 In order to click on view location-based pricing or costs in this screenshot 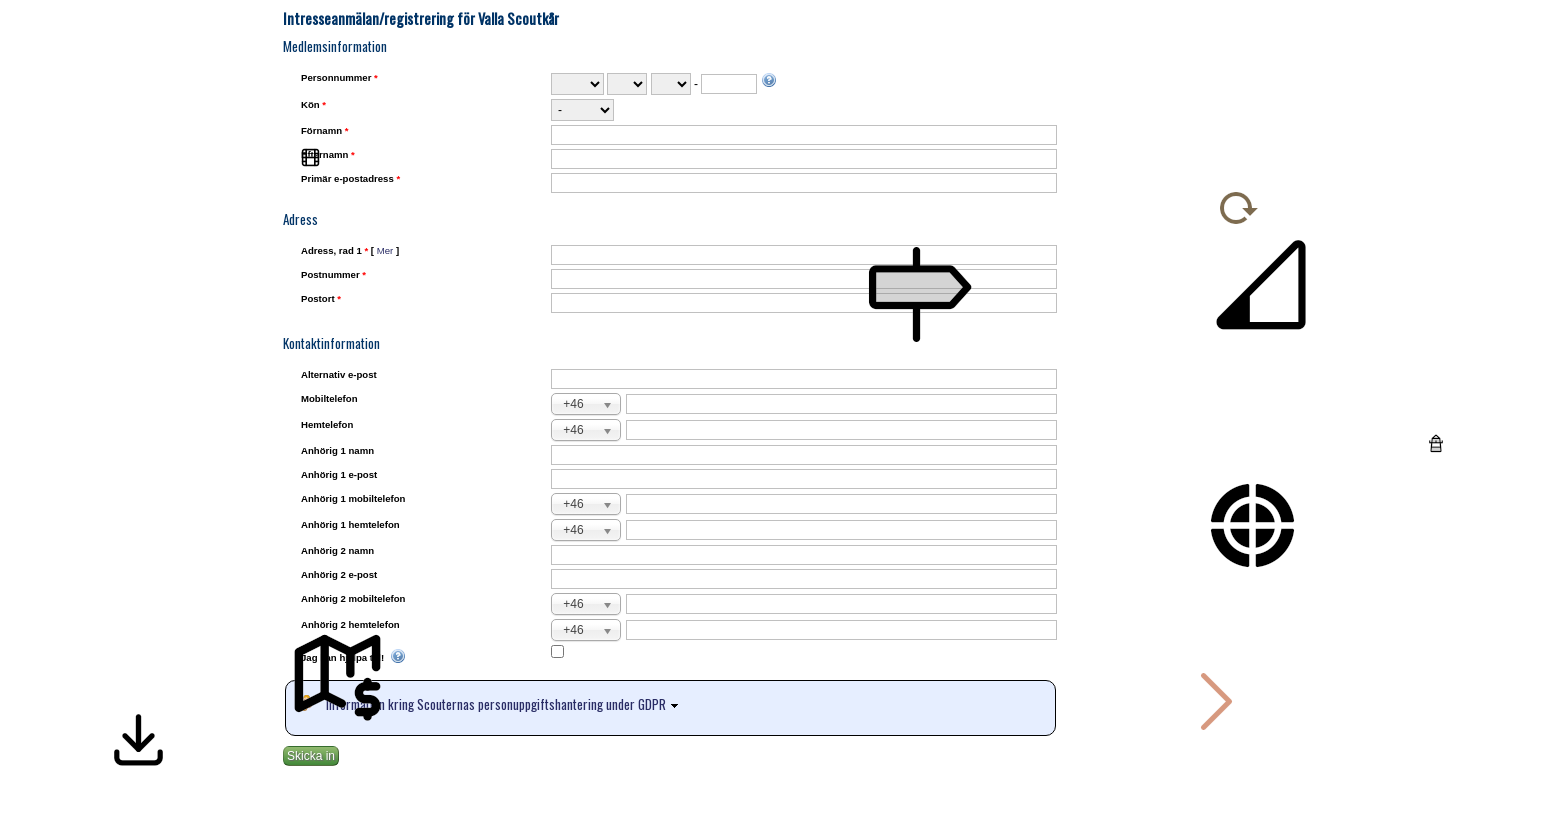, I will do `click(337, 673)`.